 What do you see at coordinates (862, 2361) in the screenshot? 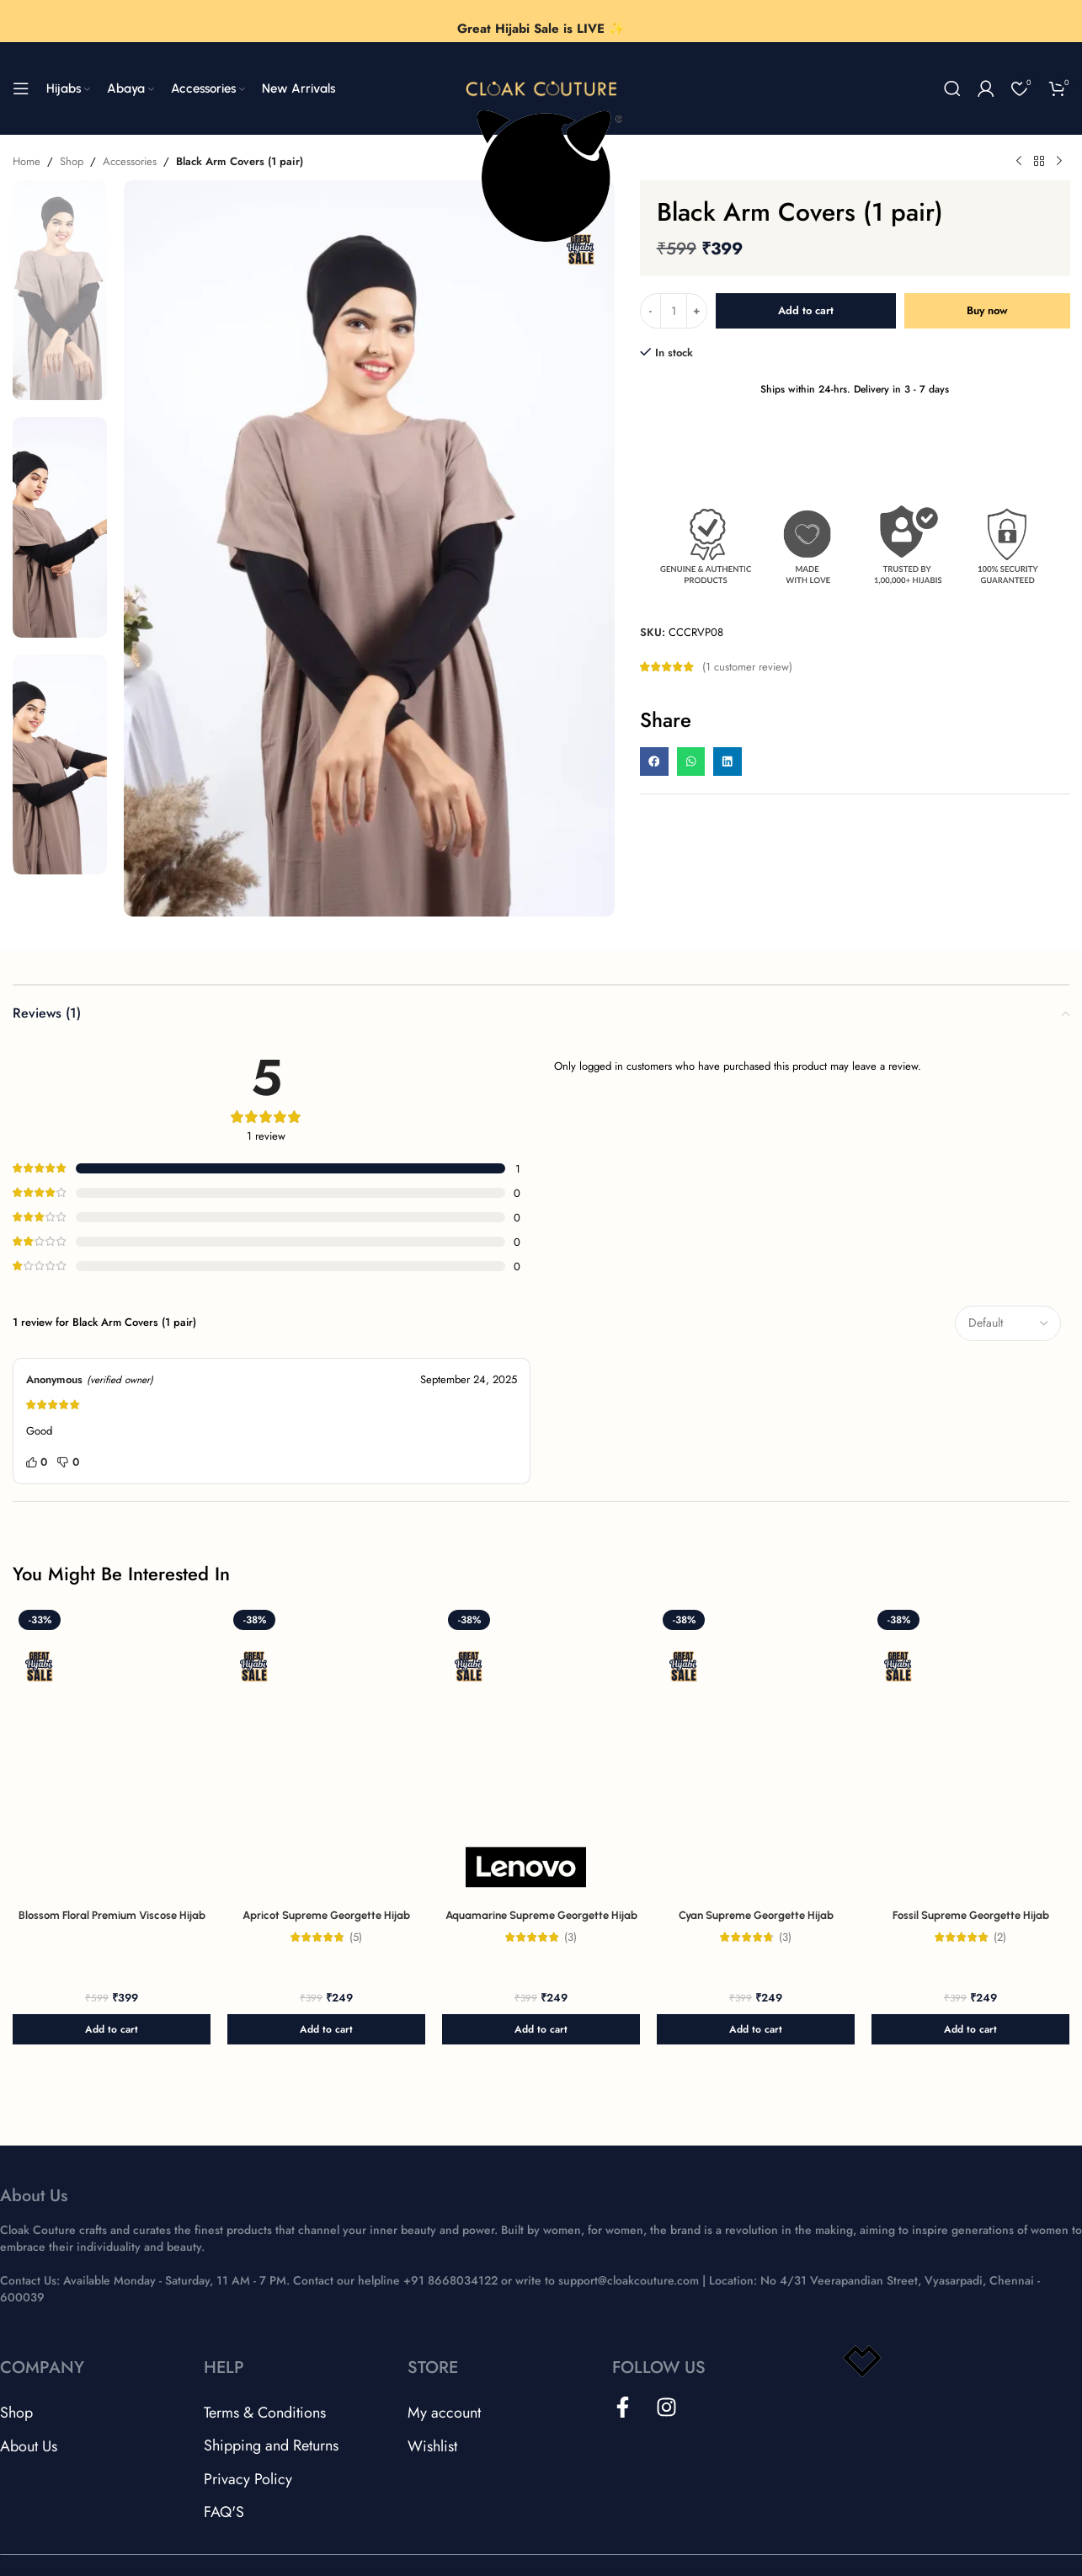
I see `open the Spreadshirt app or website` at bounding box center [862, 2361].